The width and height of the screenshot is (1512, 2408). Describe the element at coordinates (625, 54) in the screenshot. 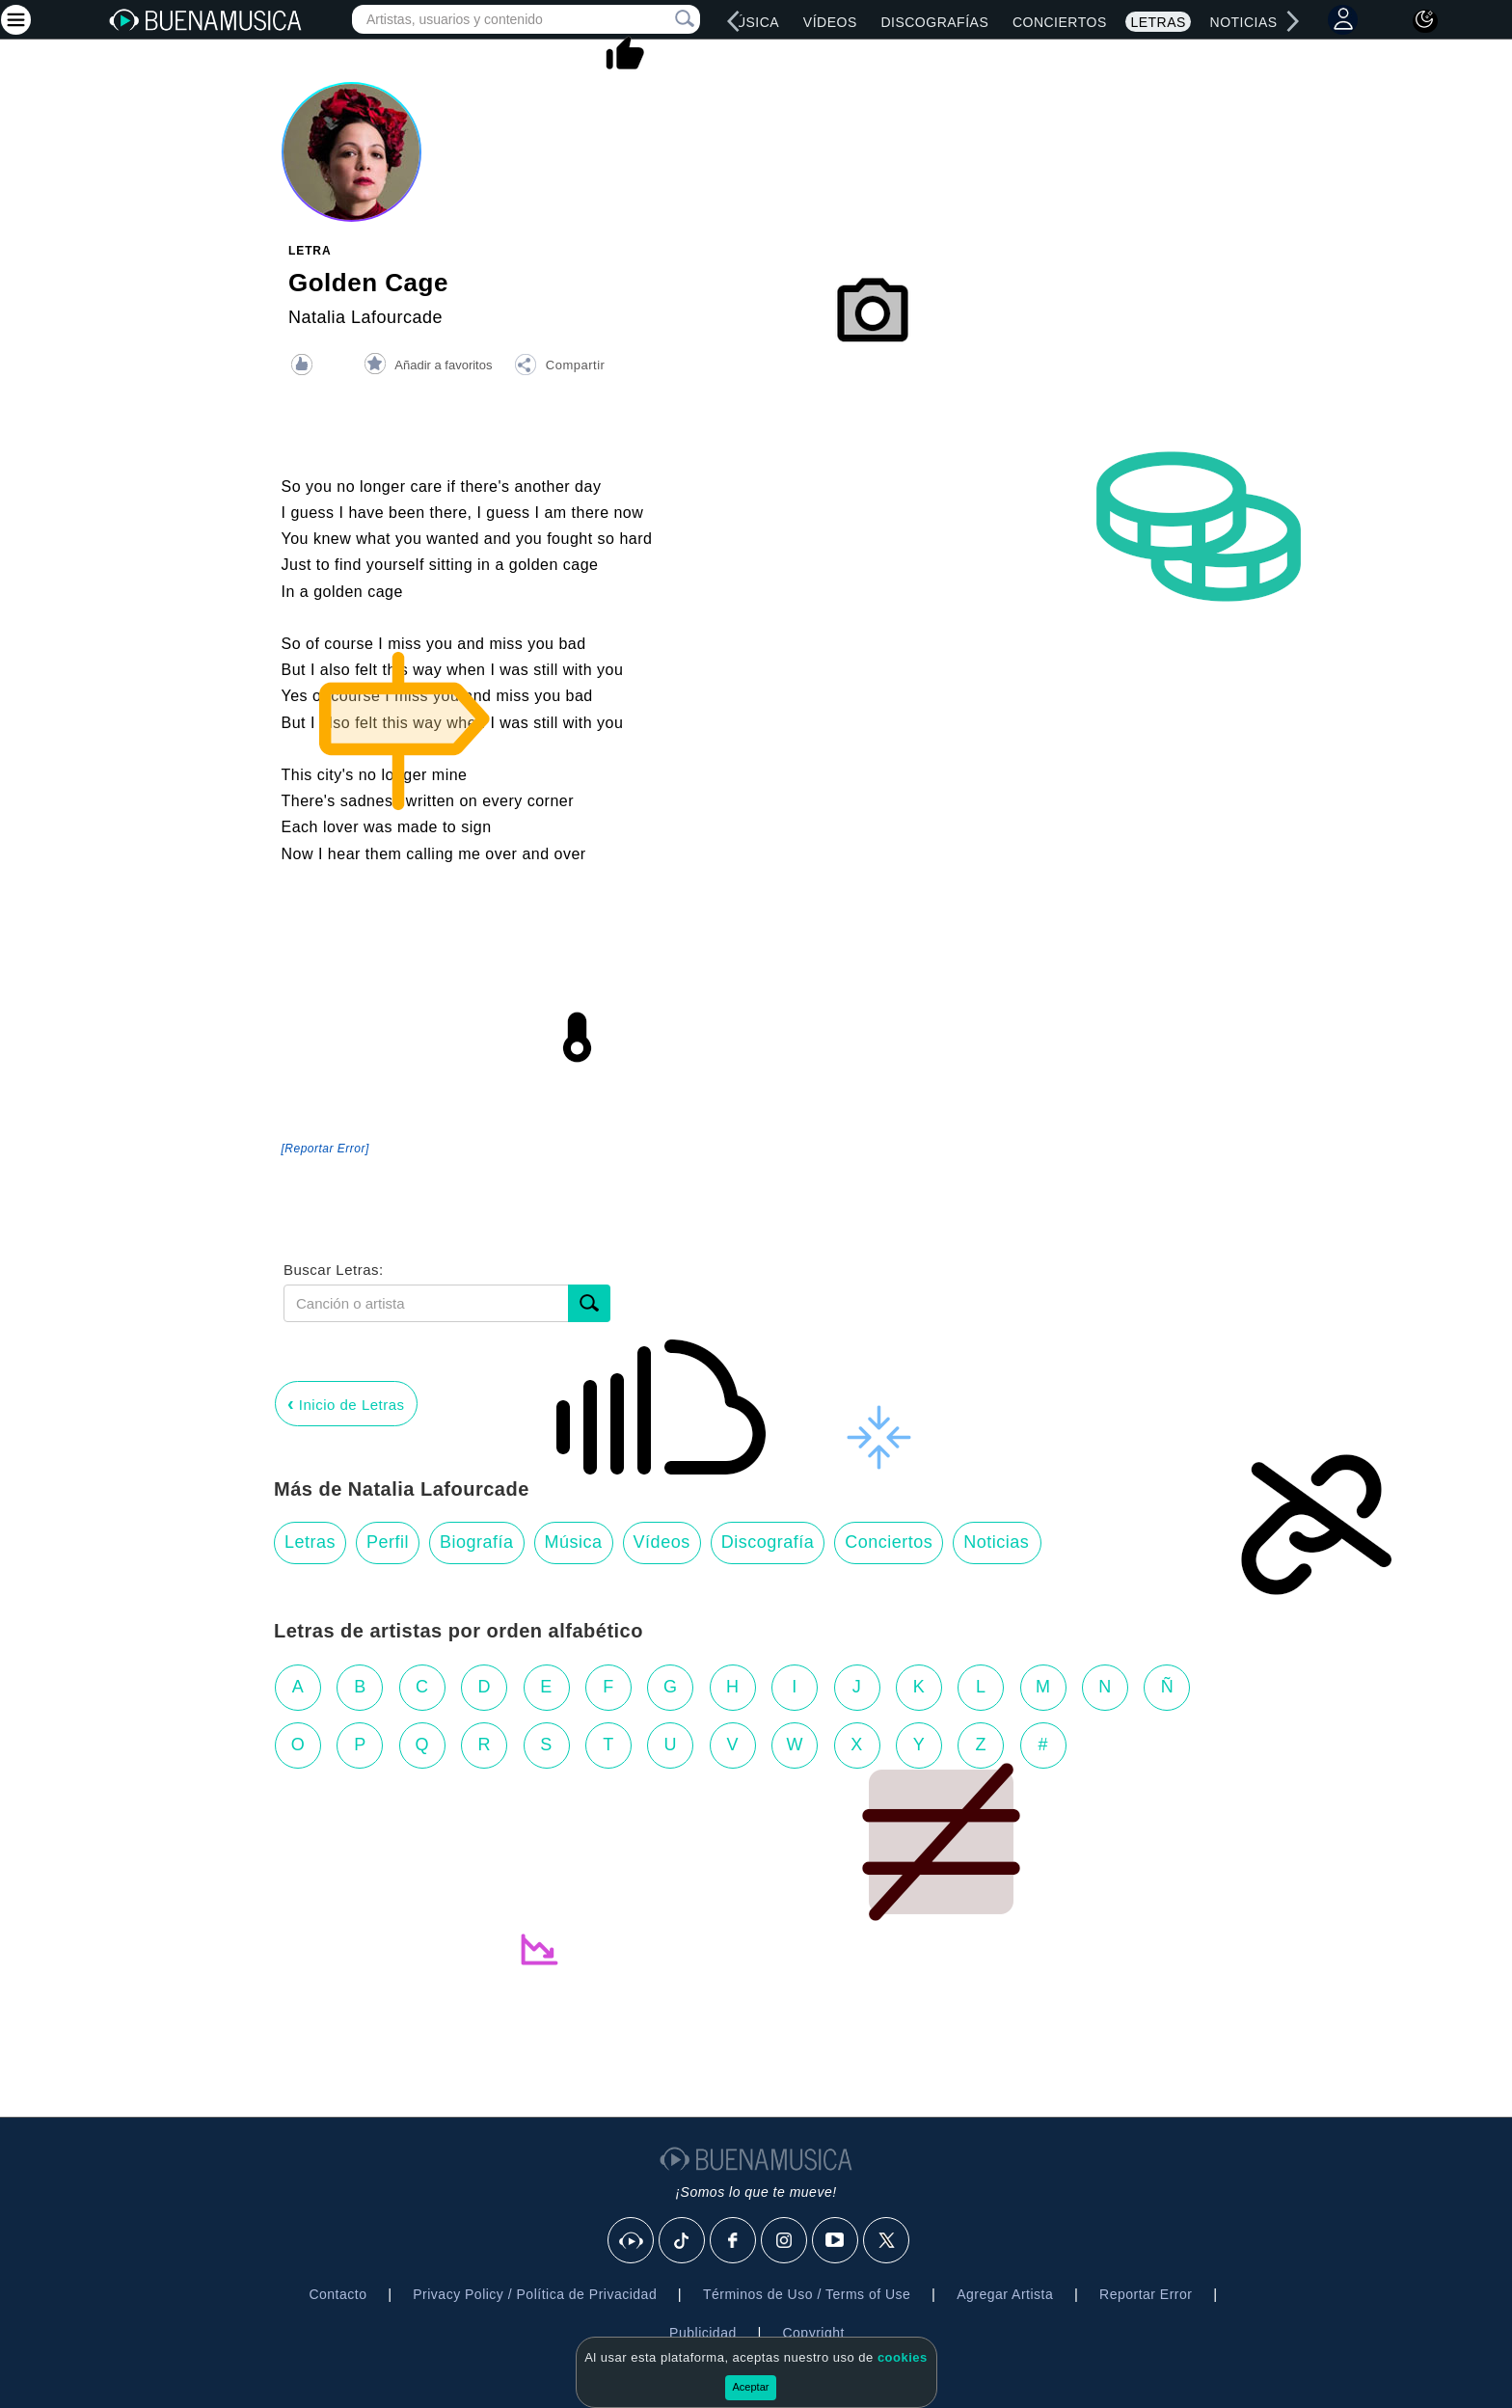

I see `like or upvote content` at that location.